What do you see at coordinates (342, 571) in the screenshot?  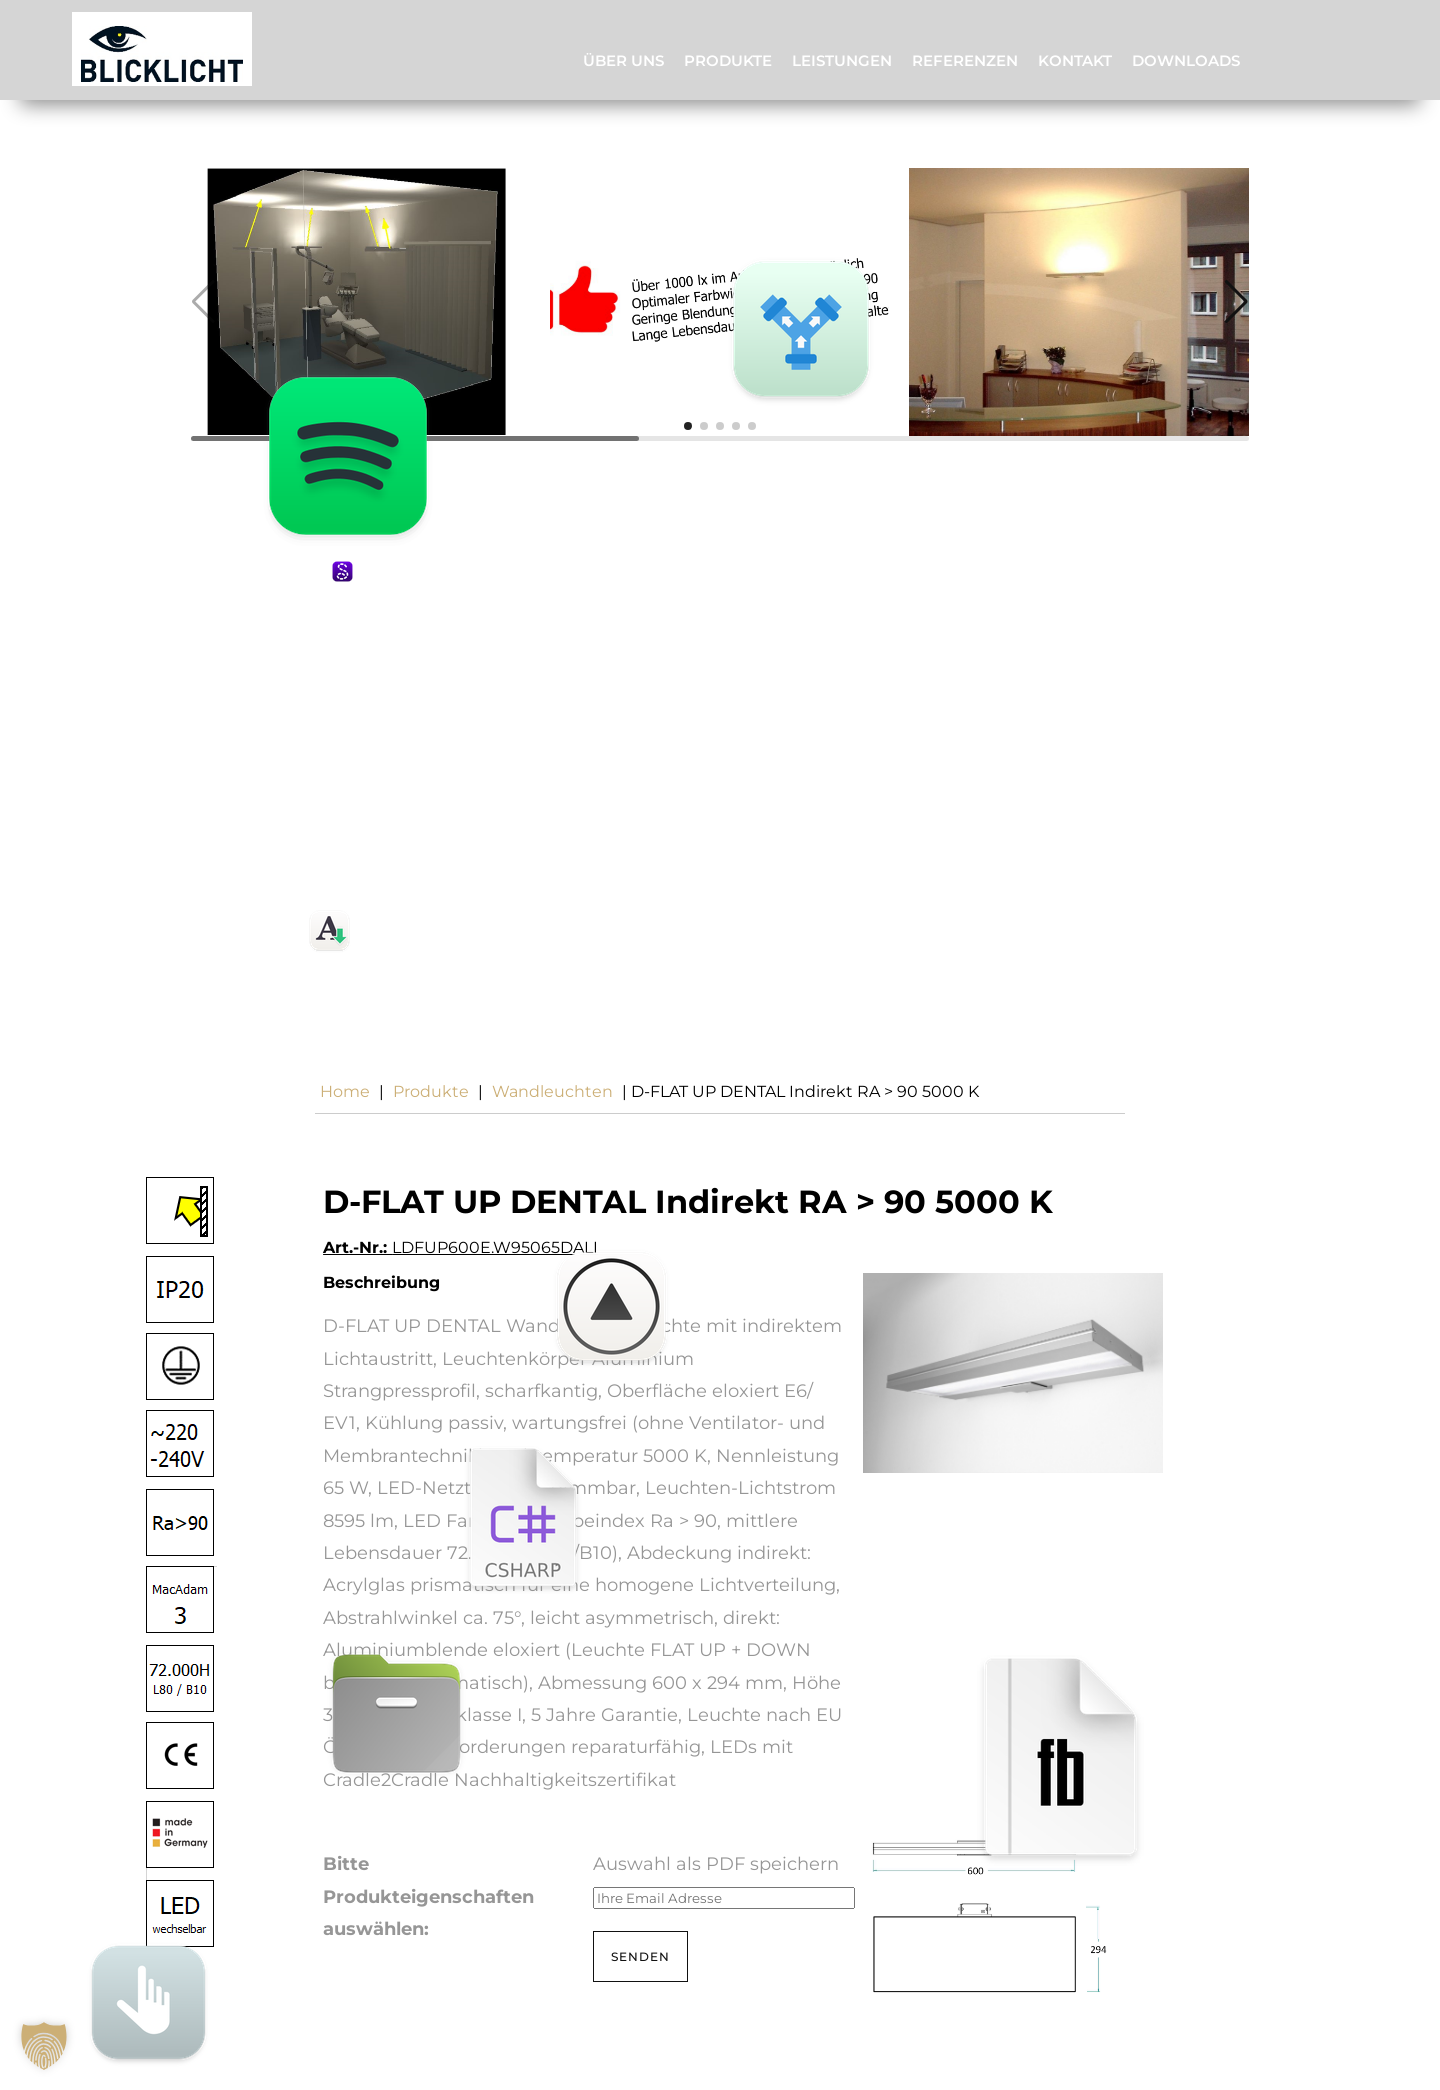 I see `open Seamly2D pattern drafting application` at bounding box center [342, 571].